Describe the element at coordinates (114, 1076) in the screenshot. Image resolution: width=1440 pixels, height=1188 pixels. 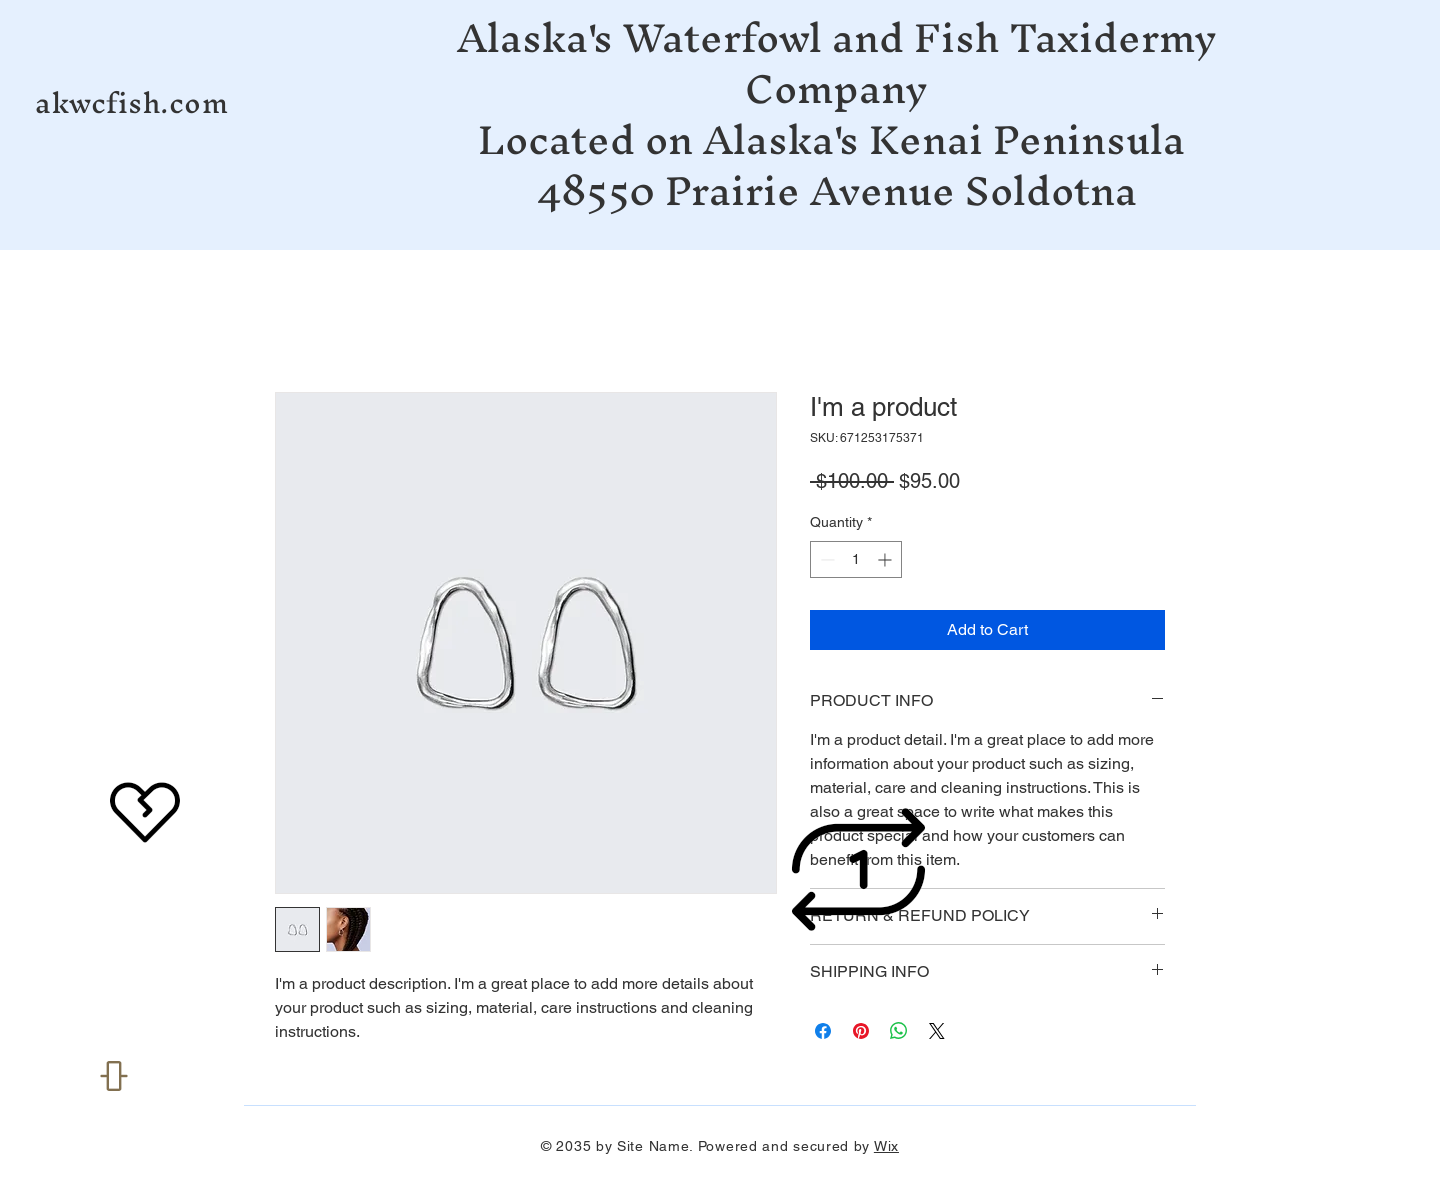
I see `align object to vertical center` at that location.